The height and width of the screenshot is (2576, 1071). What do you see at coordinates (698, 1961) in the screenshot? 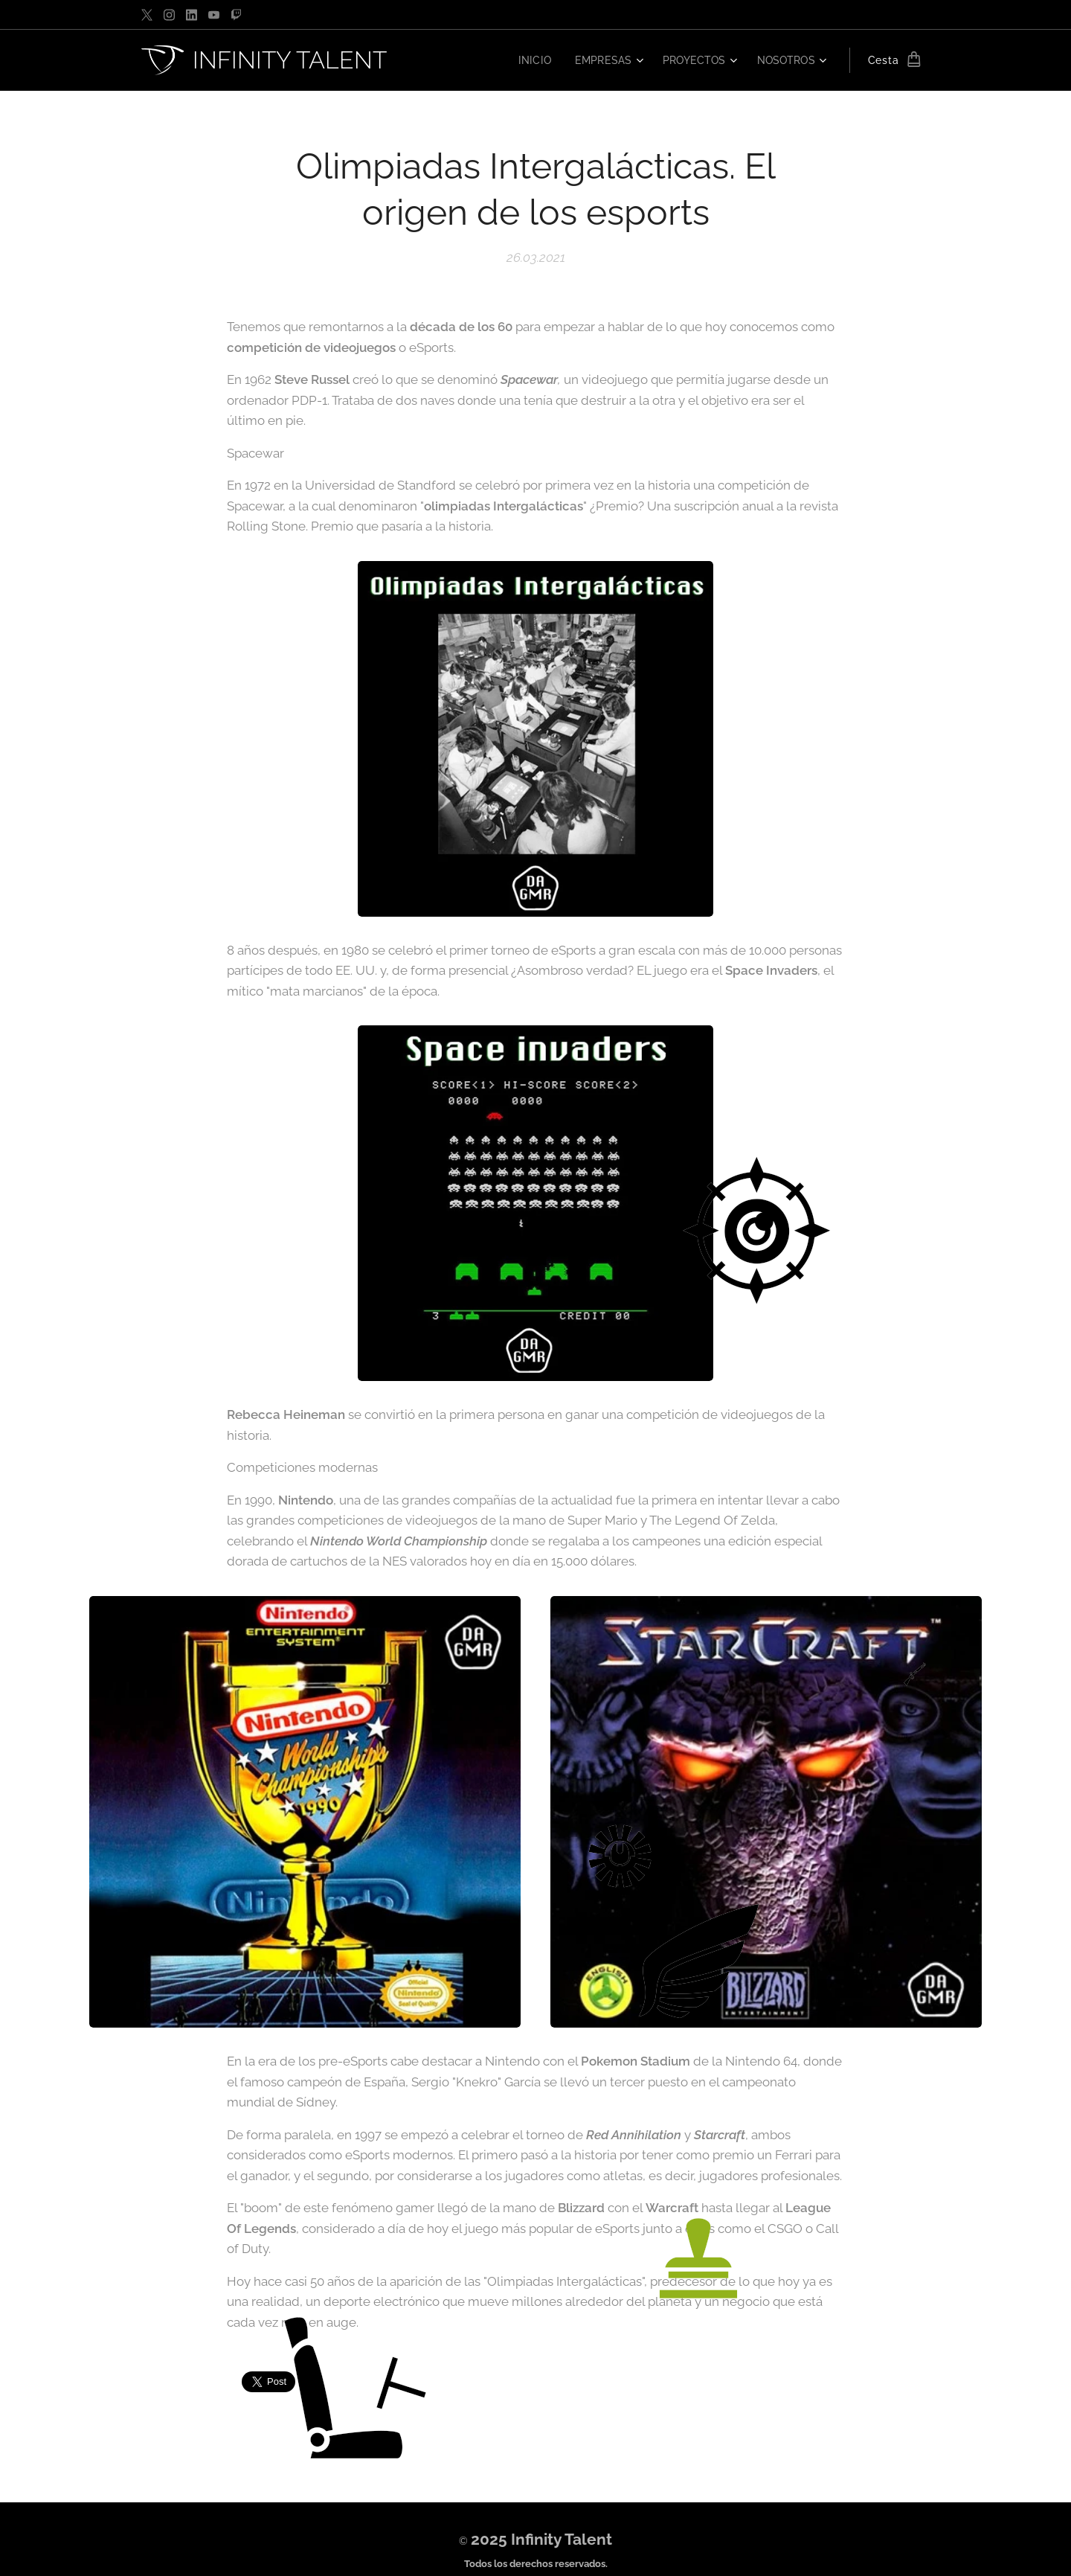
I see `indicates premium or liberty status` at bounding box center [698, 1961].